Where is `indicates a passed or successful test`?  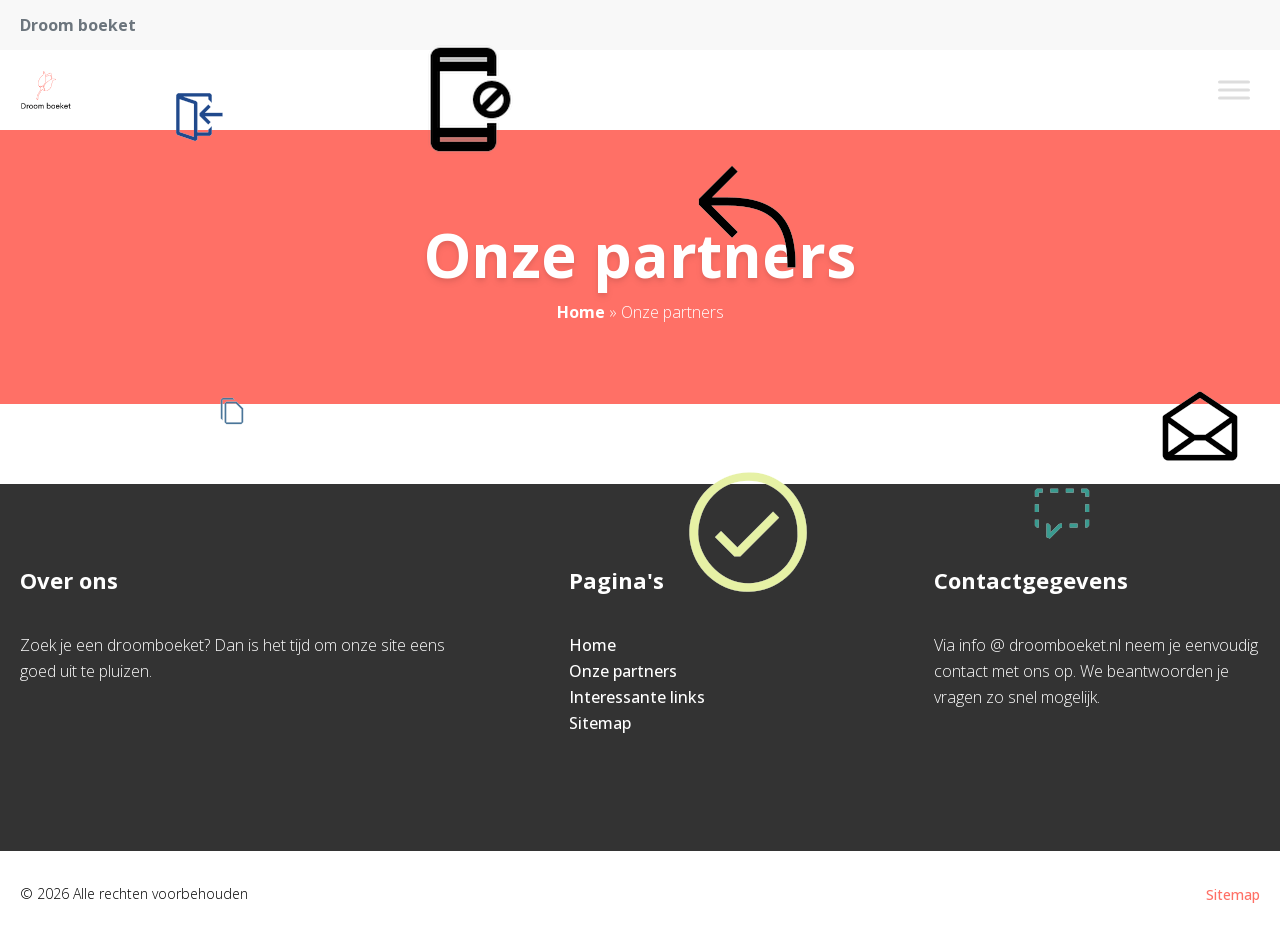 indicates a passed or successful test is located at coordinates (749, 532).